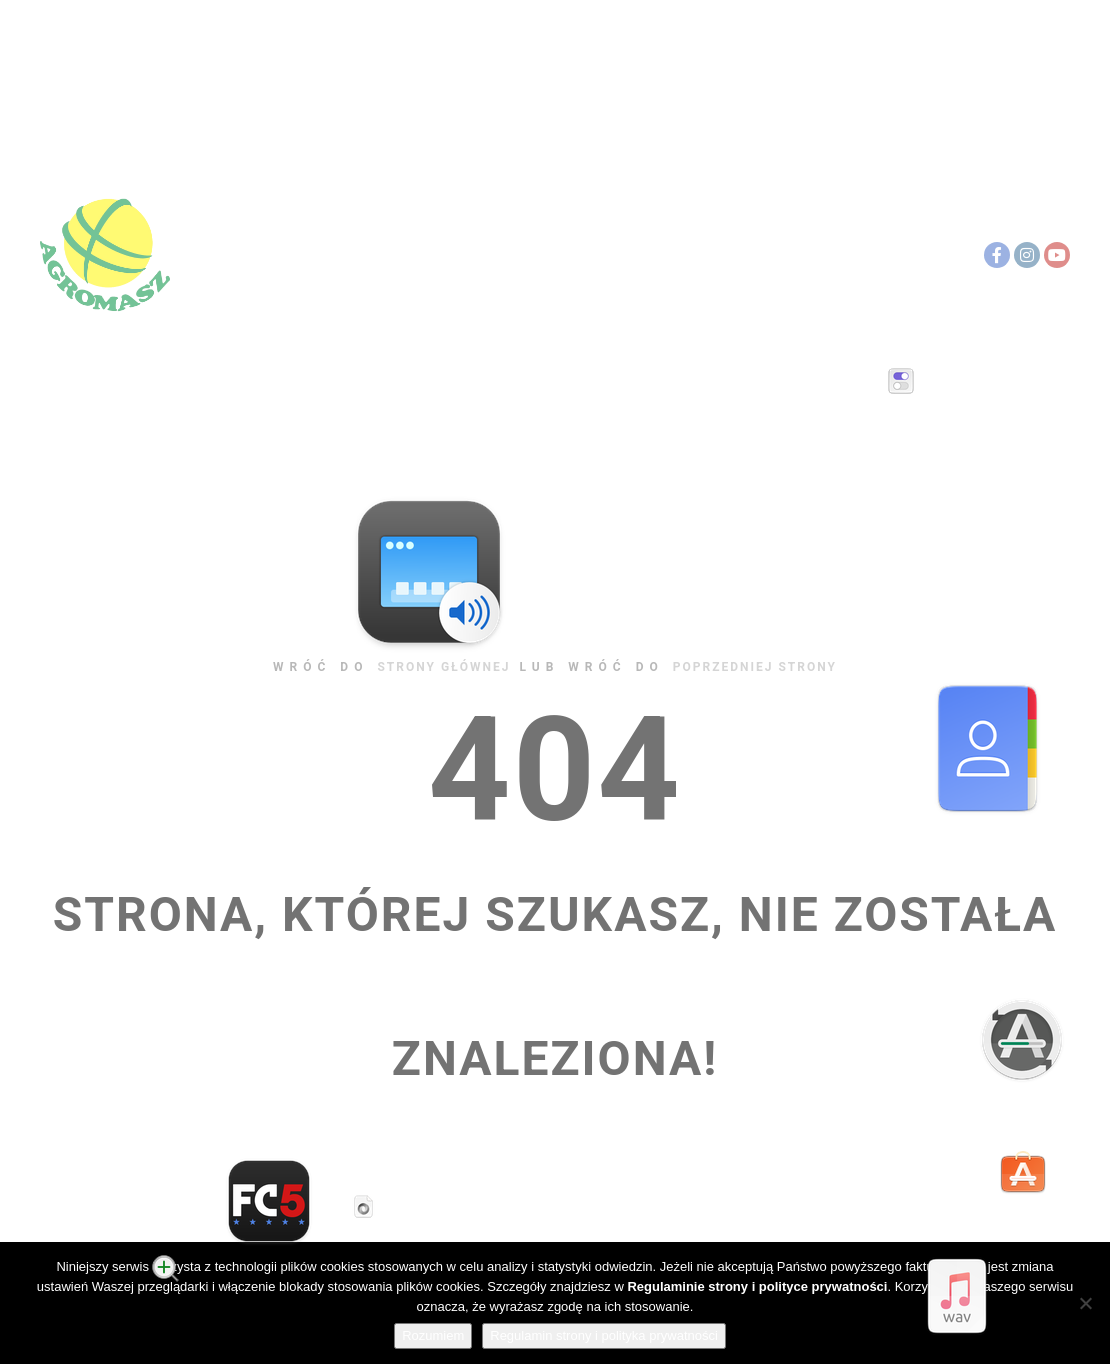 Image resolution: width=1110 pixels, height=1364 pixels. I want to click on open system tweaks or customization settings, so click(901, 381).